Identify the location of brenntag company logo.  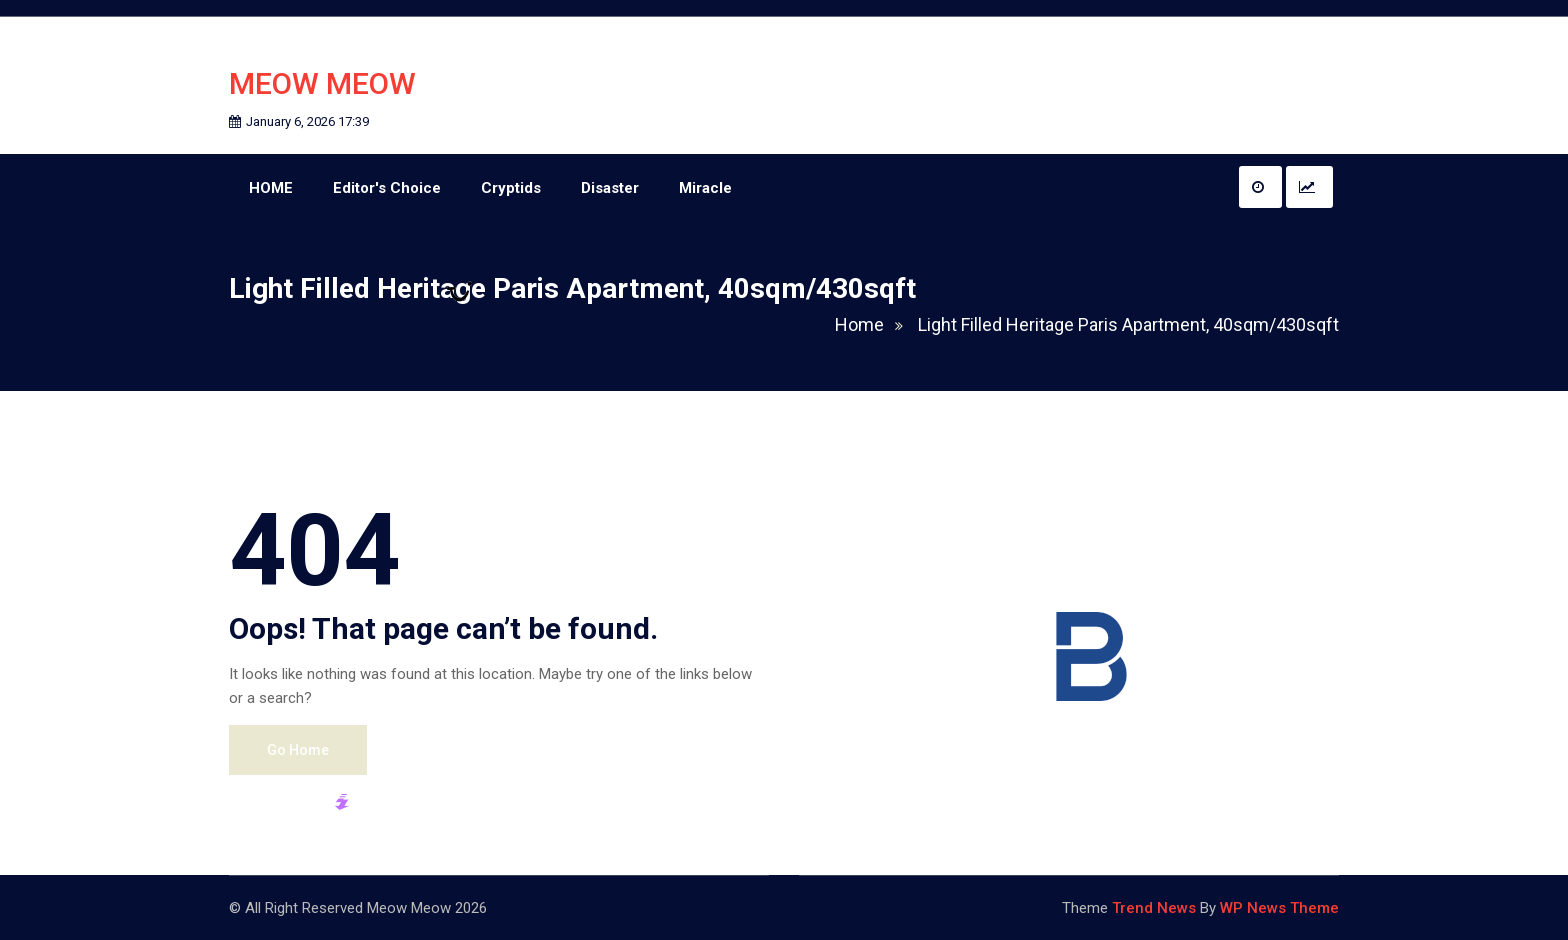
(1091, 656).